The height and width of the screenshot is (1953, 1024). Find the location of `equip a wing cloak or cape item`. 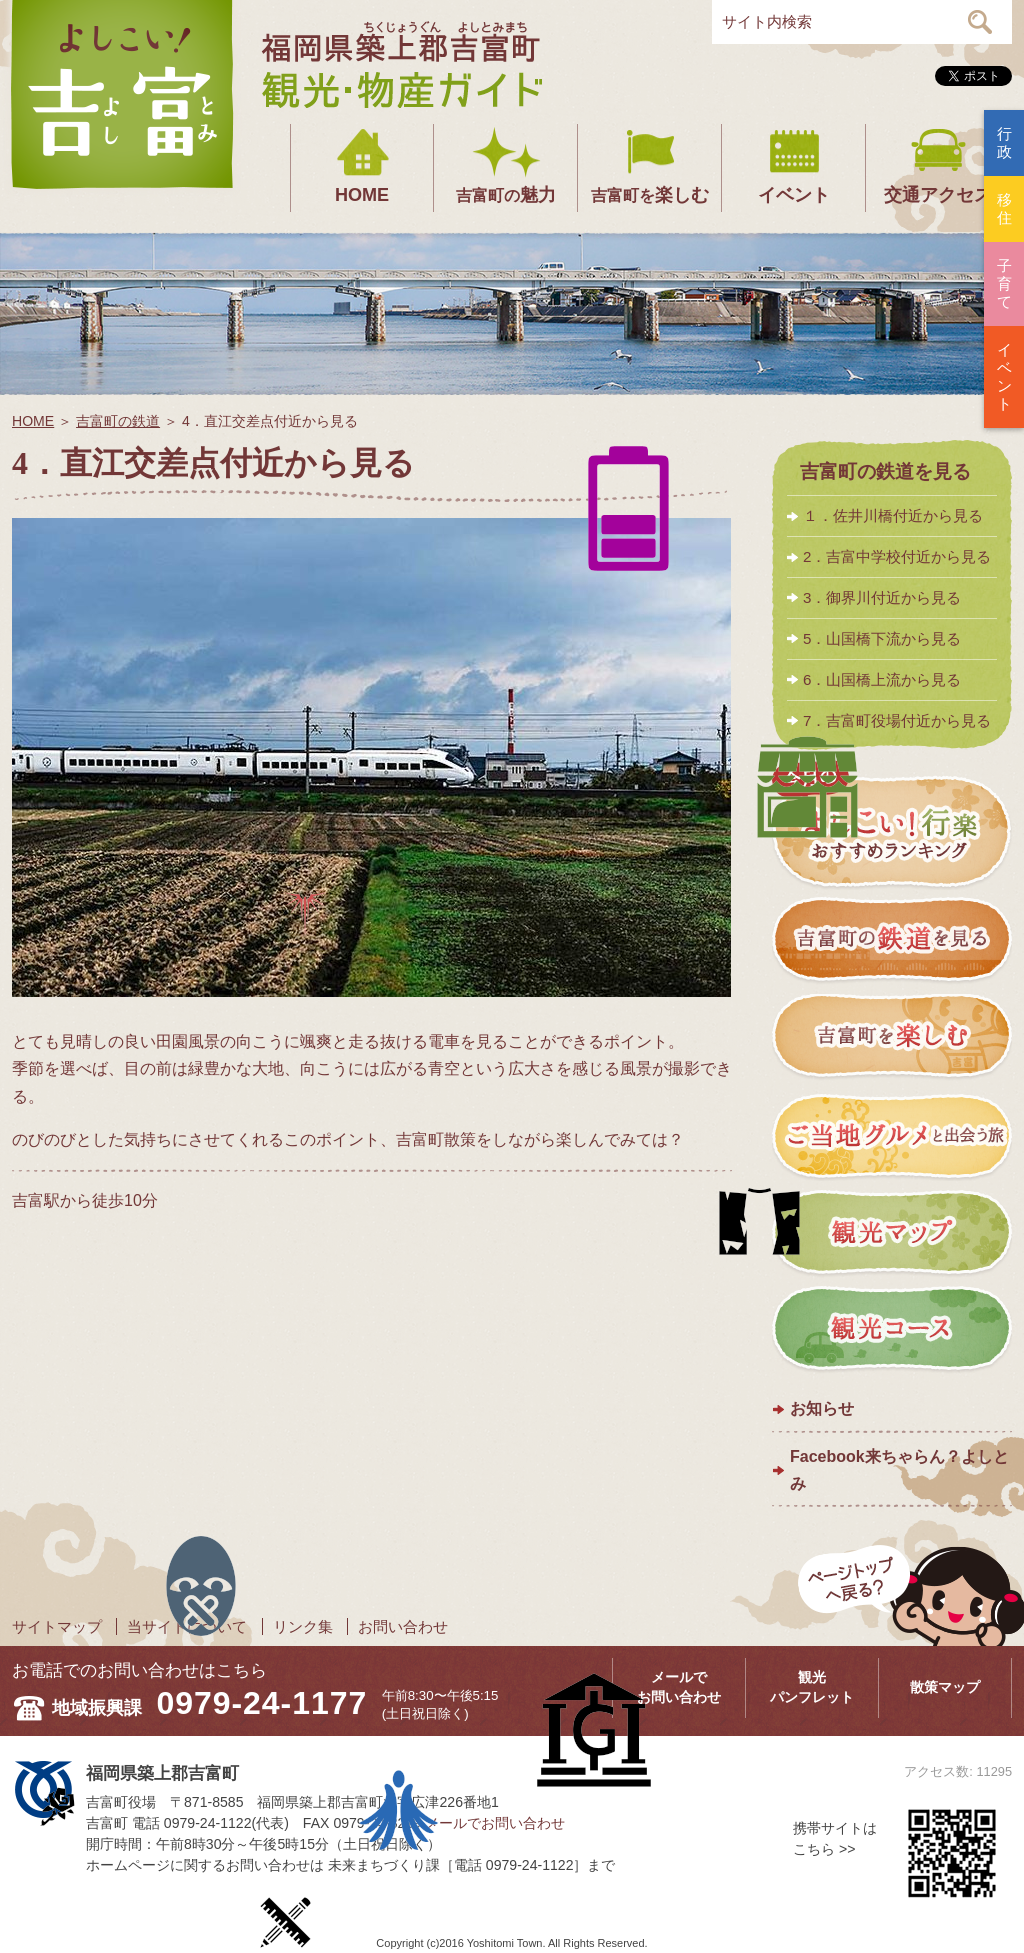

equip a wing cloak or cape item is located at coordinates (399, 1810).